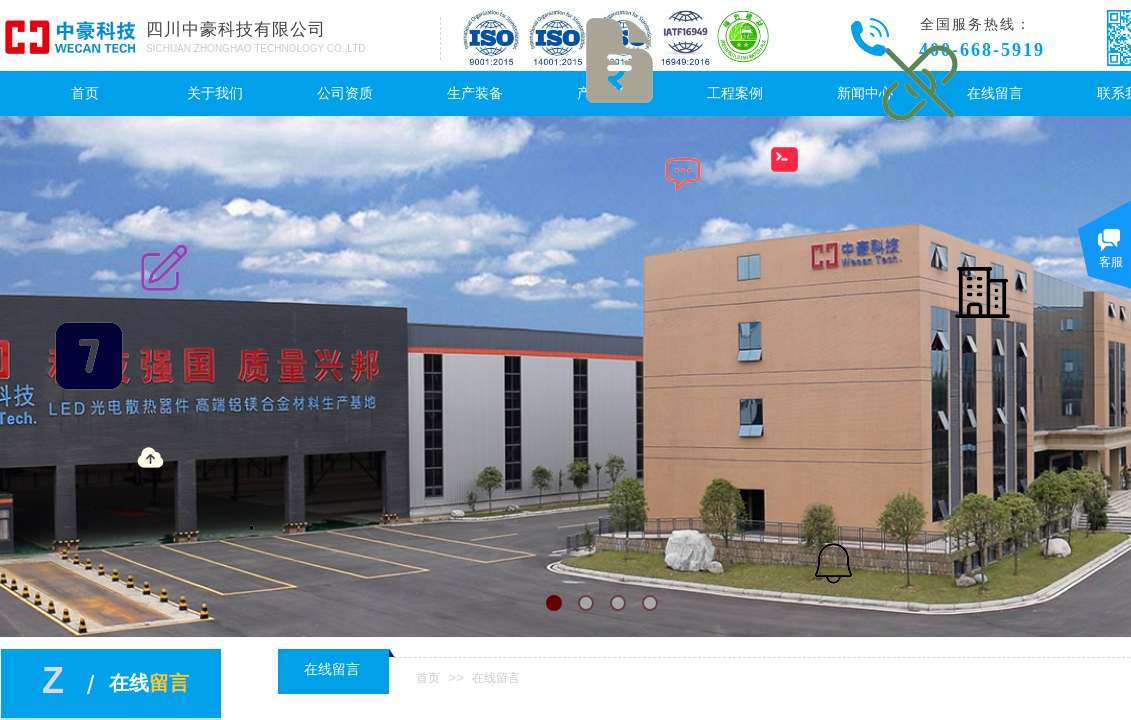  What do you see at coordinates (163, 268) in the screenshot?
I see `edit or compose a new document` at bounding box center [163, 268].